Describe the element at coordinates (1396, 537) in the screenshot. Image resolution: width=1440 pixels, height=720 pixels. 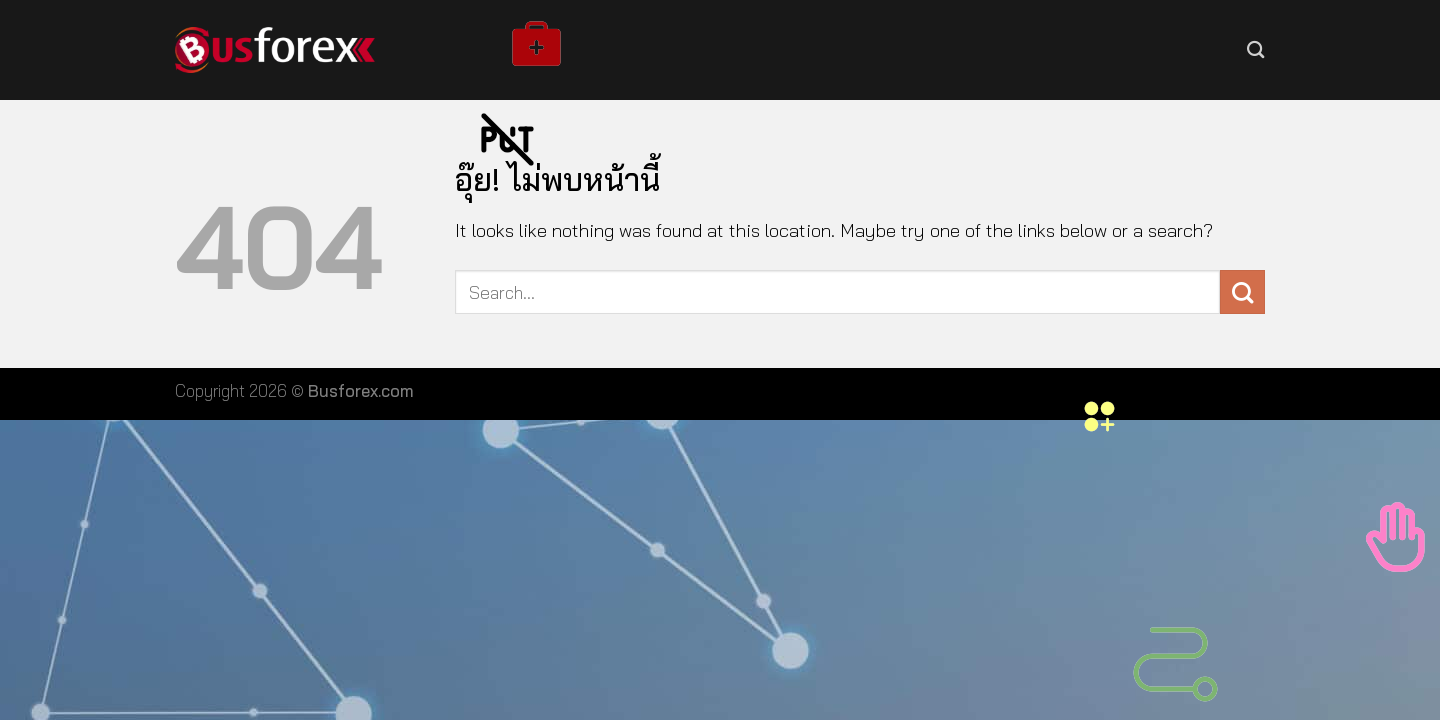
I see `three-finger gesture control` at that location.